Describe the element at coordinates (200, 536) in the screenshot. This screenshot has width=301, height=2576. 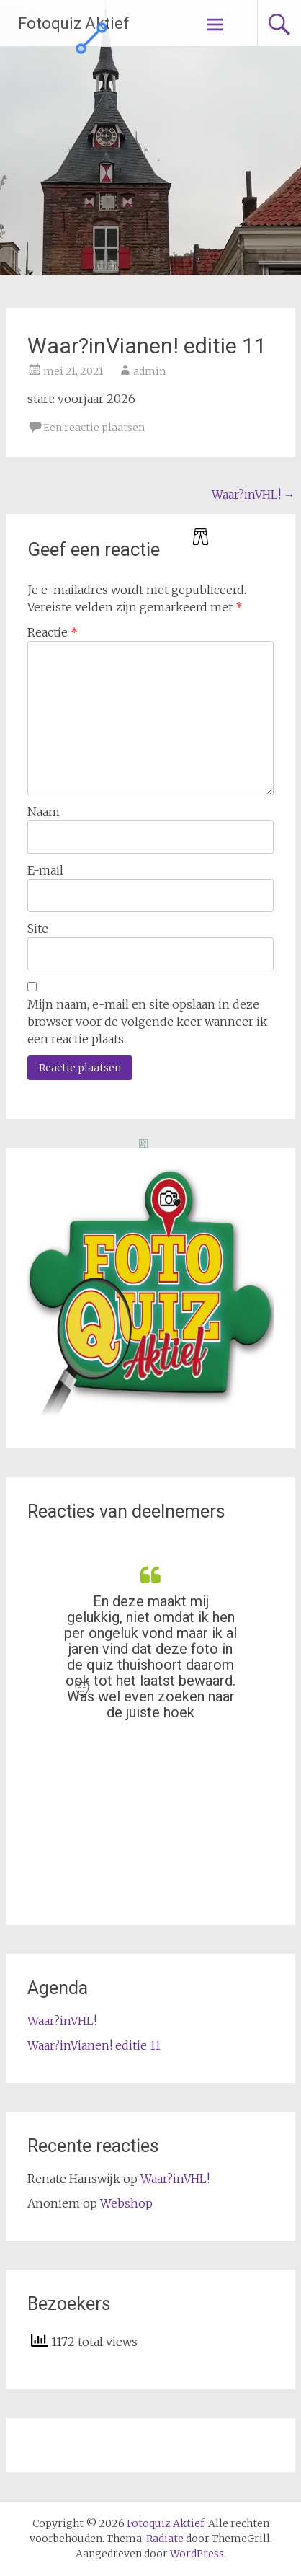
I see `browse pants or bottoms category` at that location.